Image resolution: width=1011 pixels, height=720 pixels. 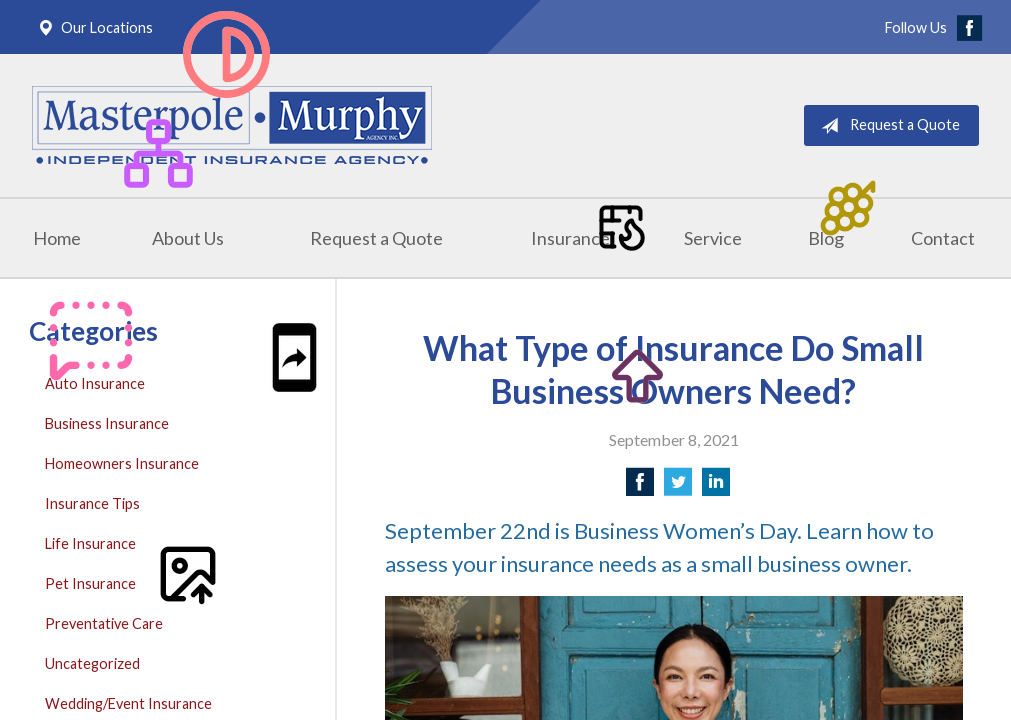 What do you see at coordinates (621, 227) in the screenshot?
I see `firewall security settings` at bounding box center [621, 227].